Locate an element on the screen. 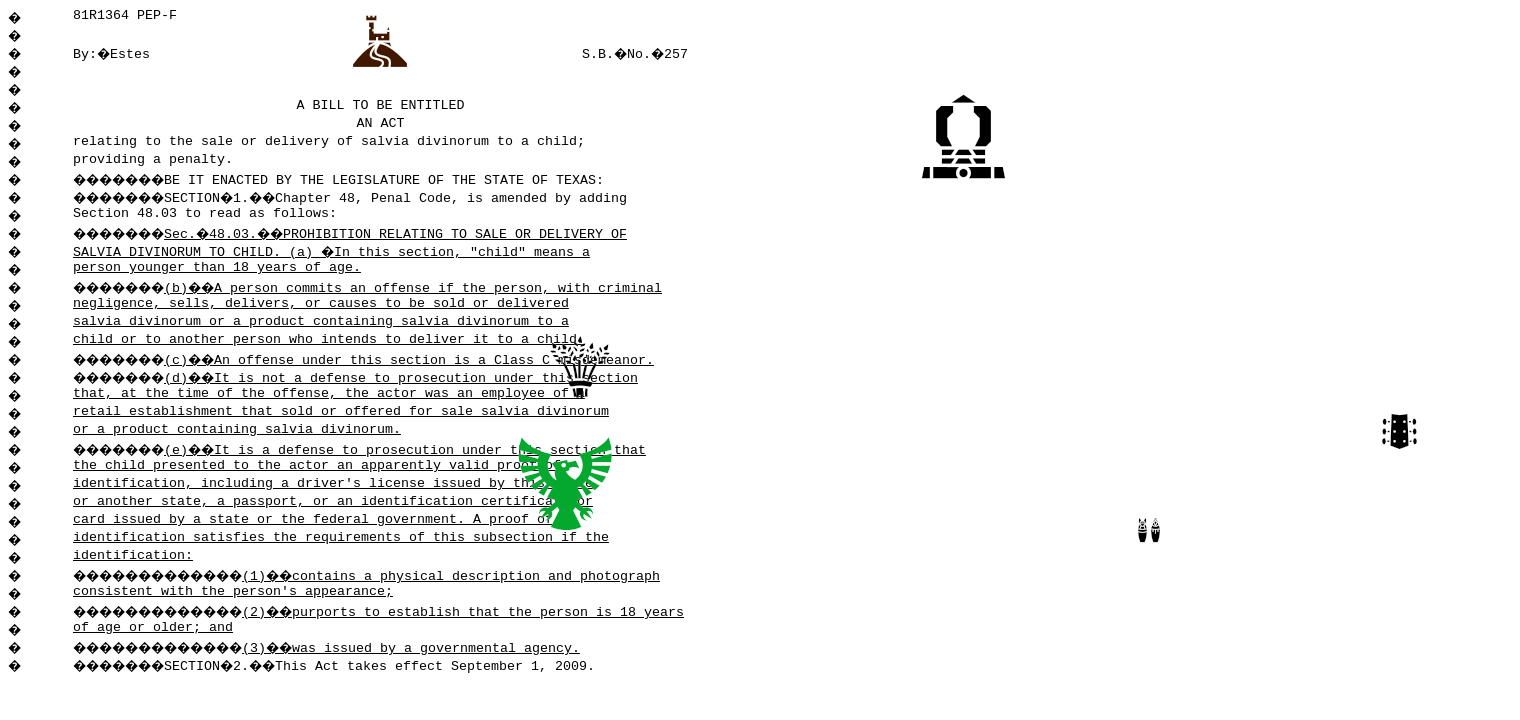 This screenshot has height=720, width=1520. view castle or fortress location on map is located at coordinates (380, 40).